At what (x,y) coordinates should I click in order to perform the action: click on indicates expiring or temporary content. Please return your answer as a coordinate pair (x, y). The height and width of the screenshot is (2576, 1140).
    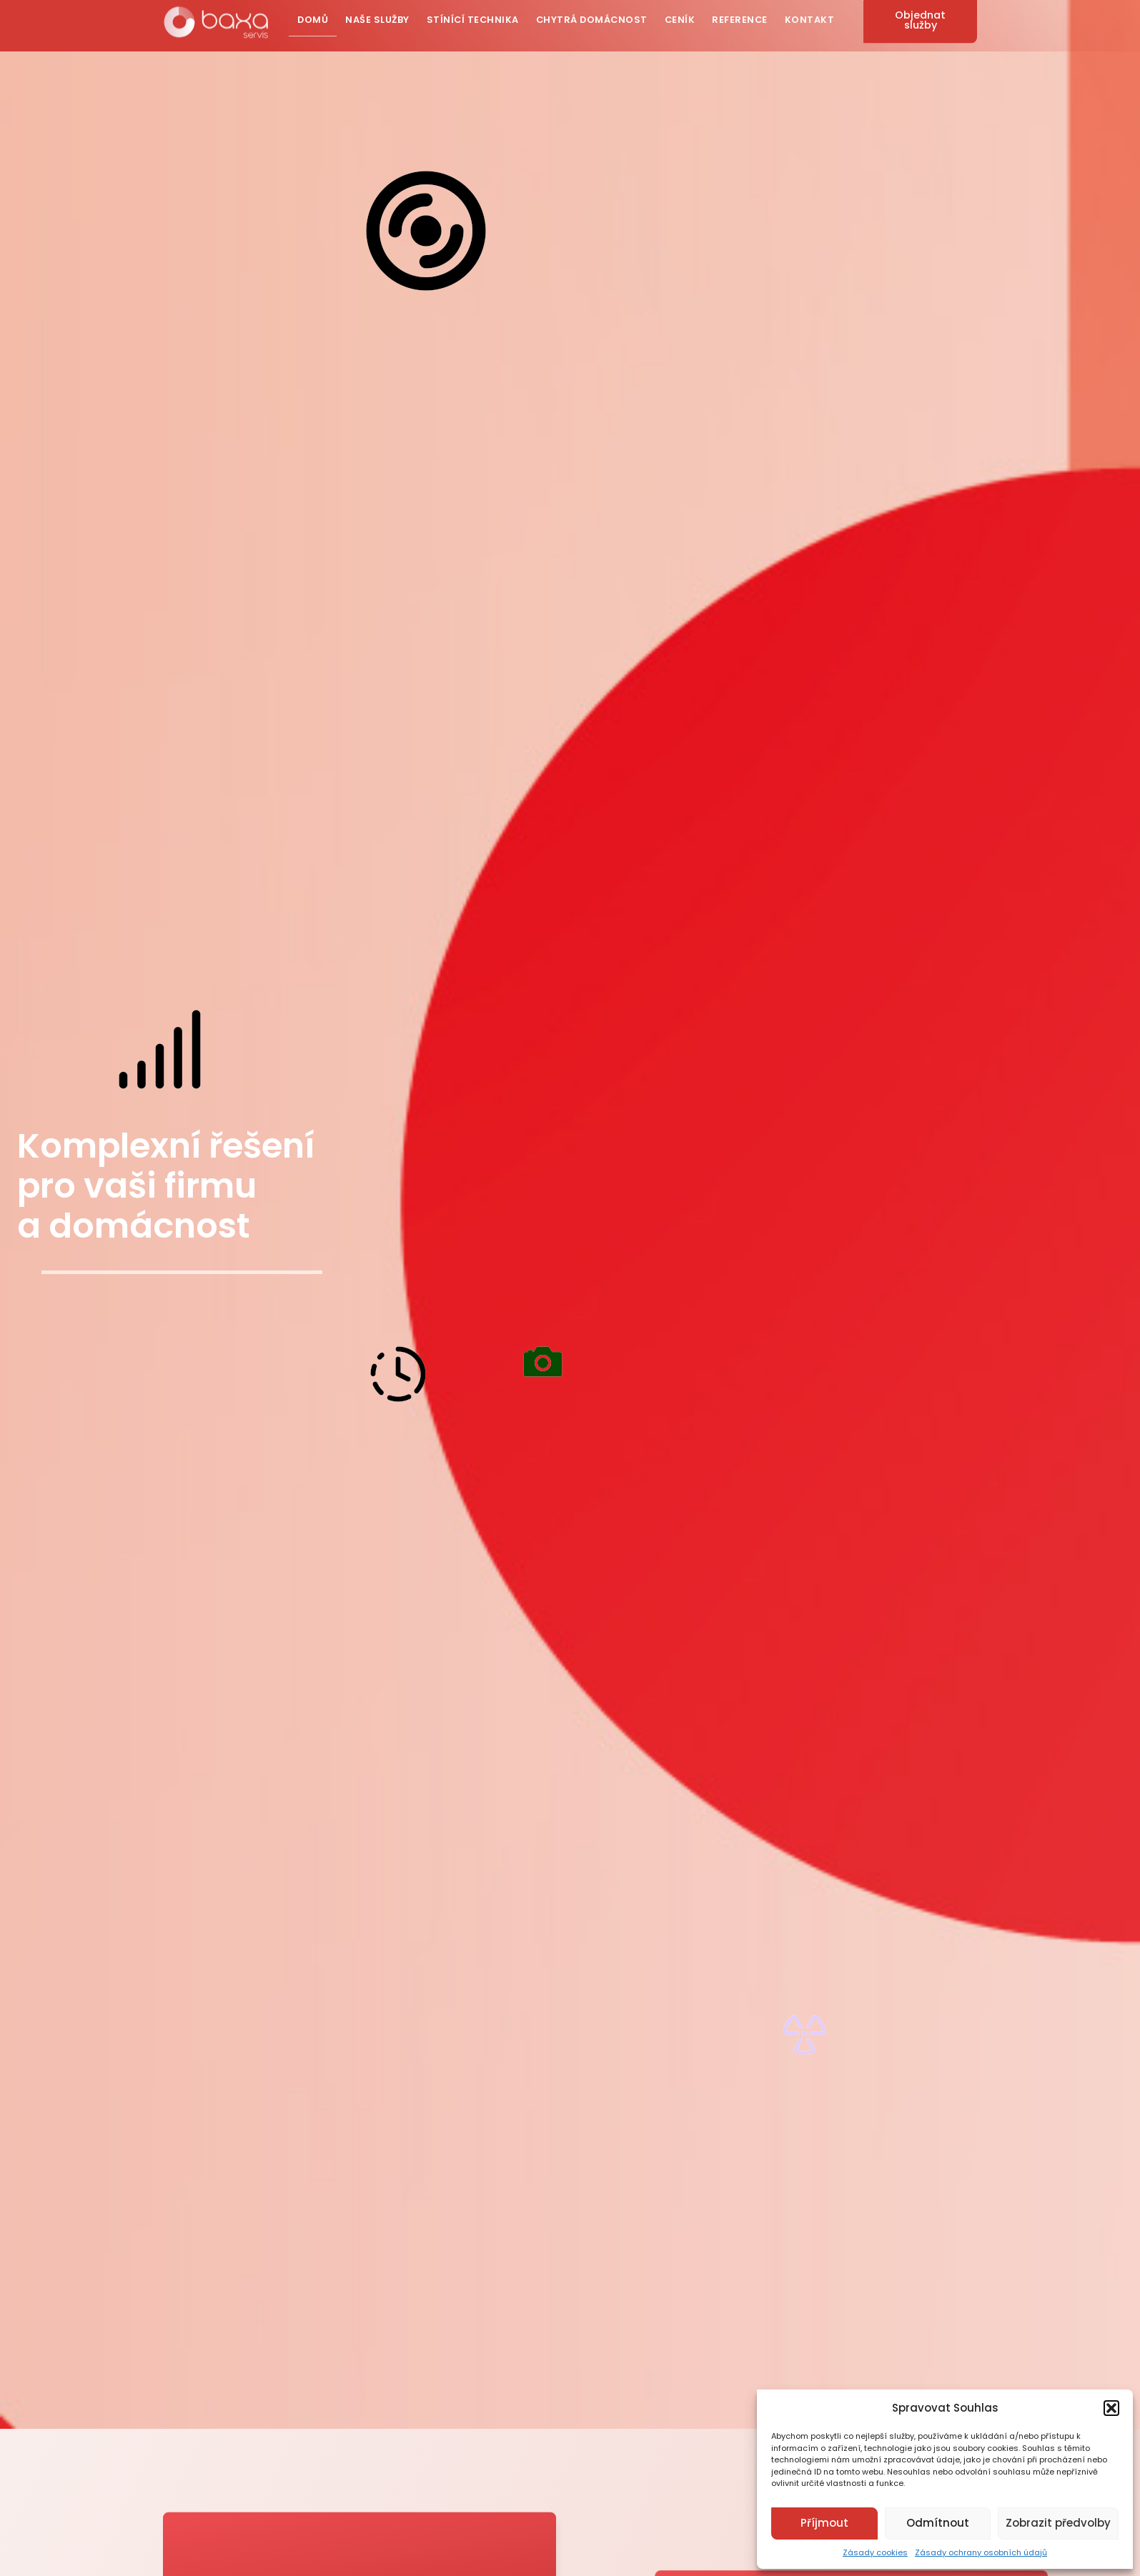
    Looking at the image, I should click on (398, 1374).